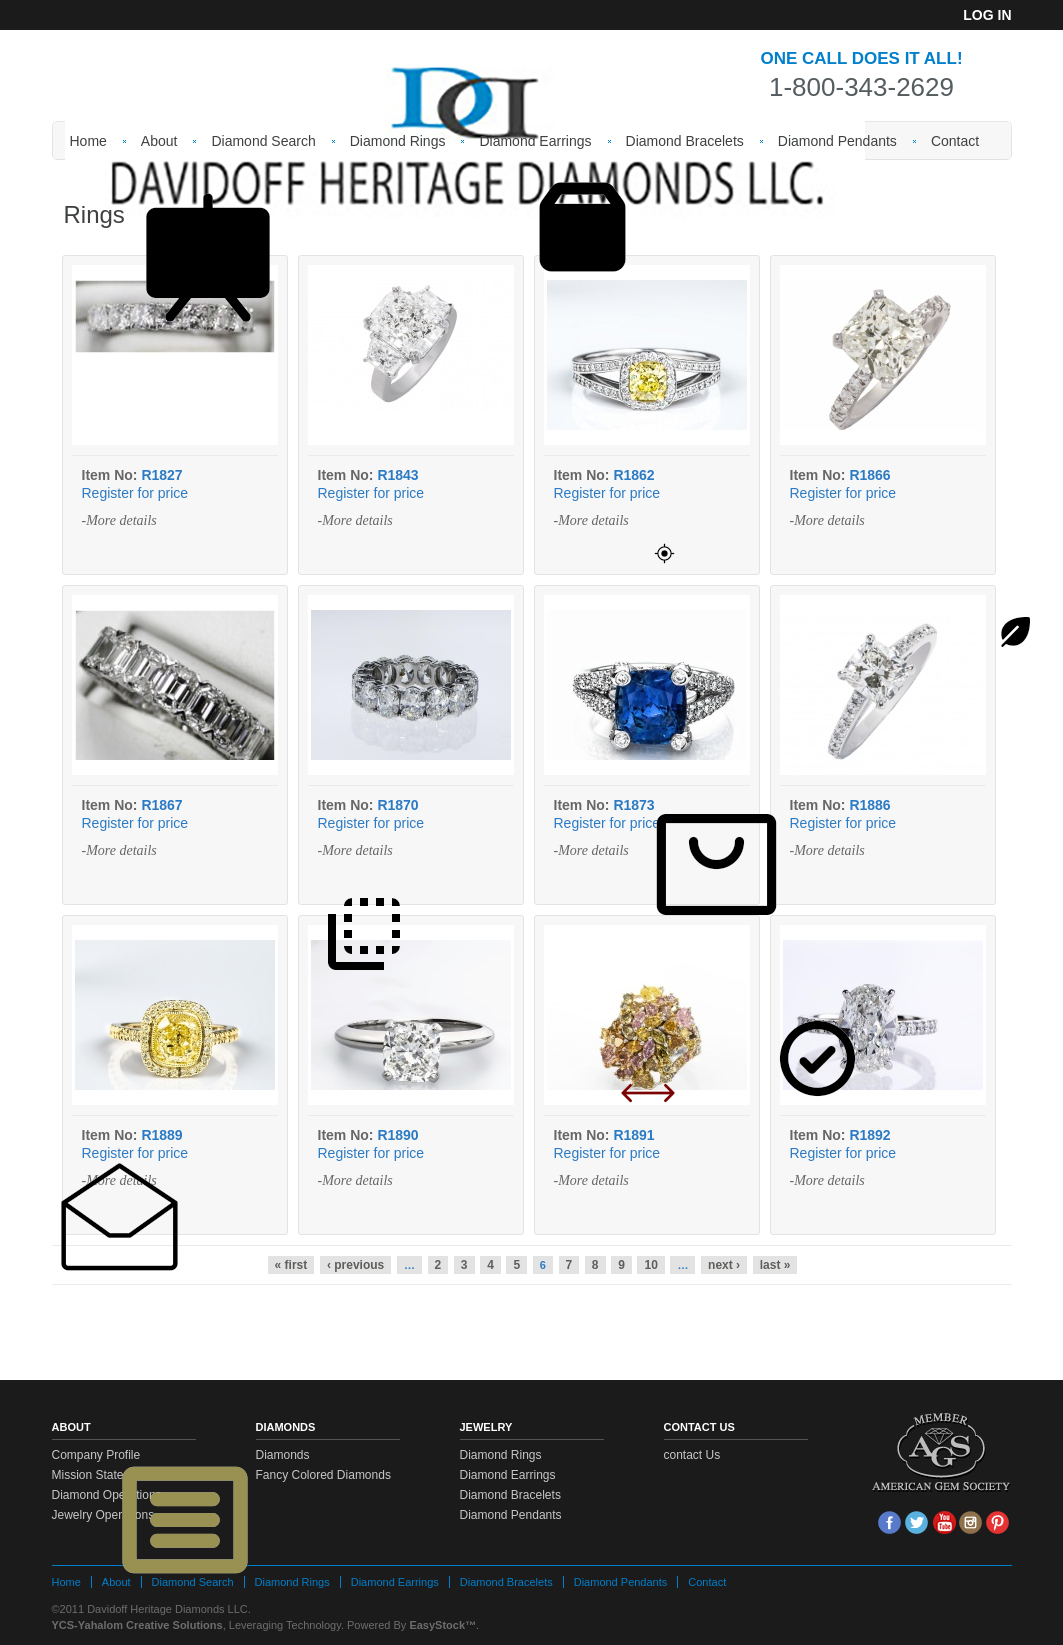  I want to click on lock onto current GPS location, so click(664, 553).